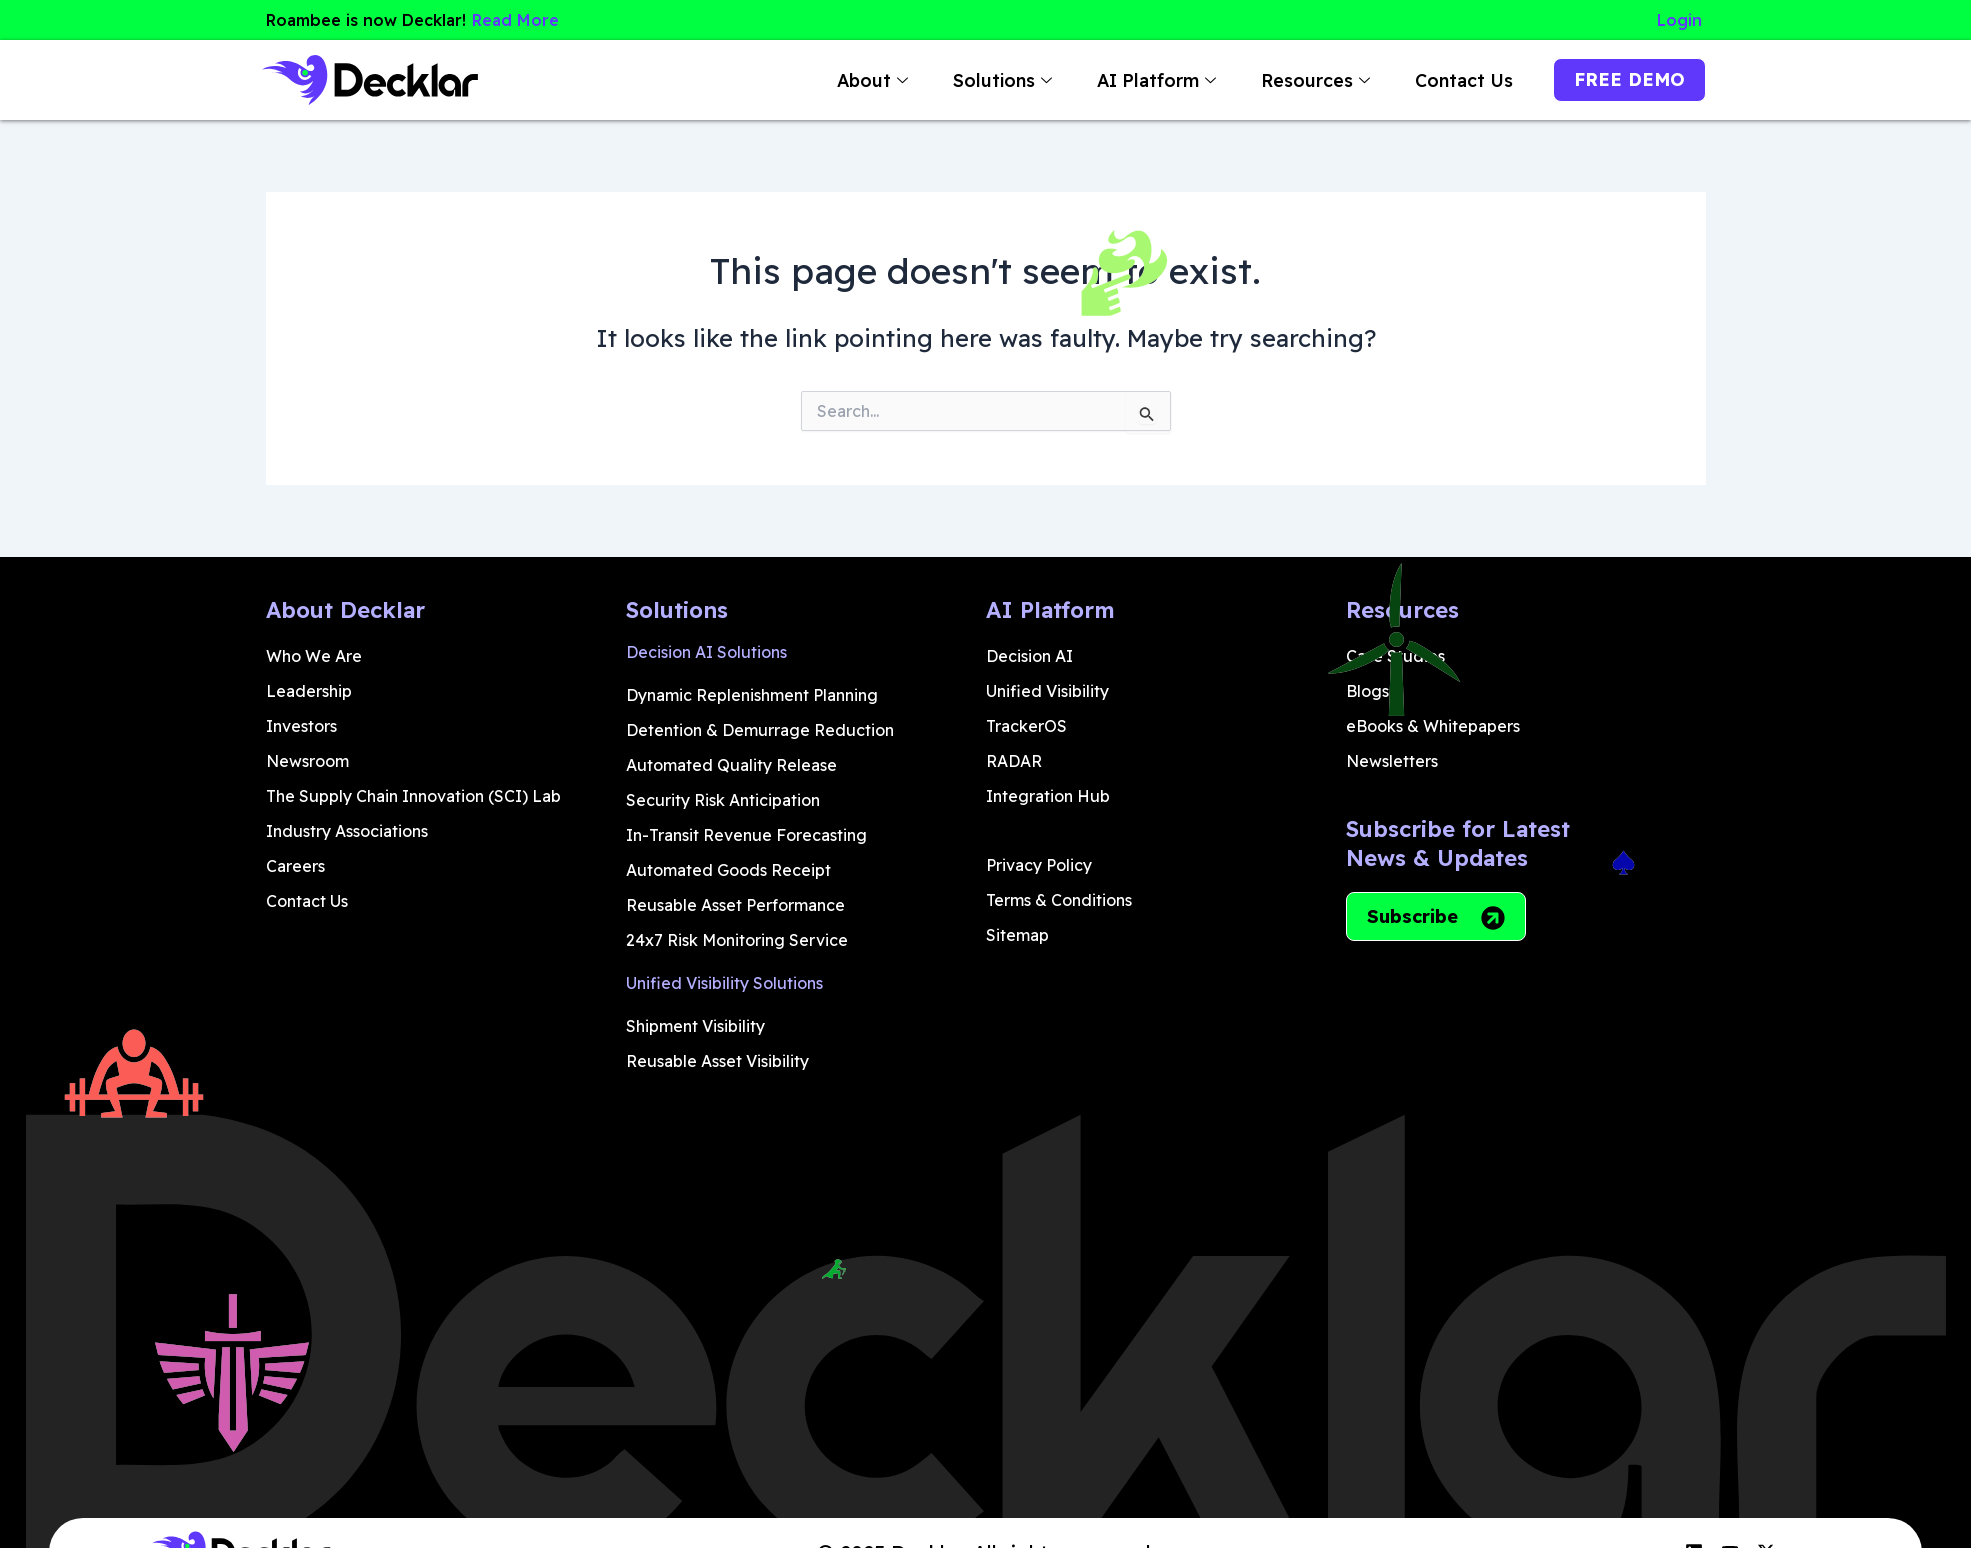  What do you see at coordinates (232, 1373) in the screenshot?
I see `equip or select a weapon in a game inventory` at bounding box center [232, 1373].